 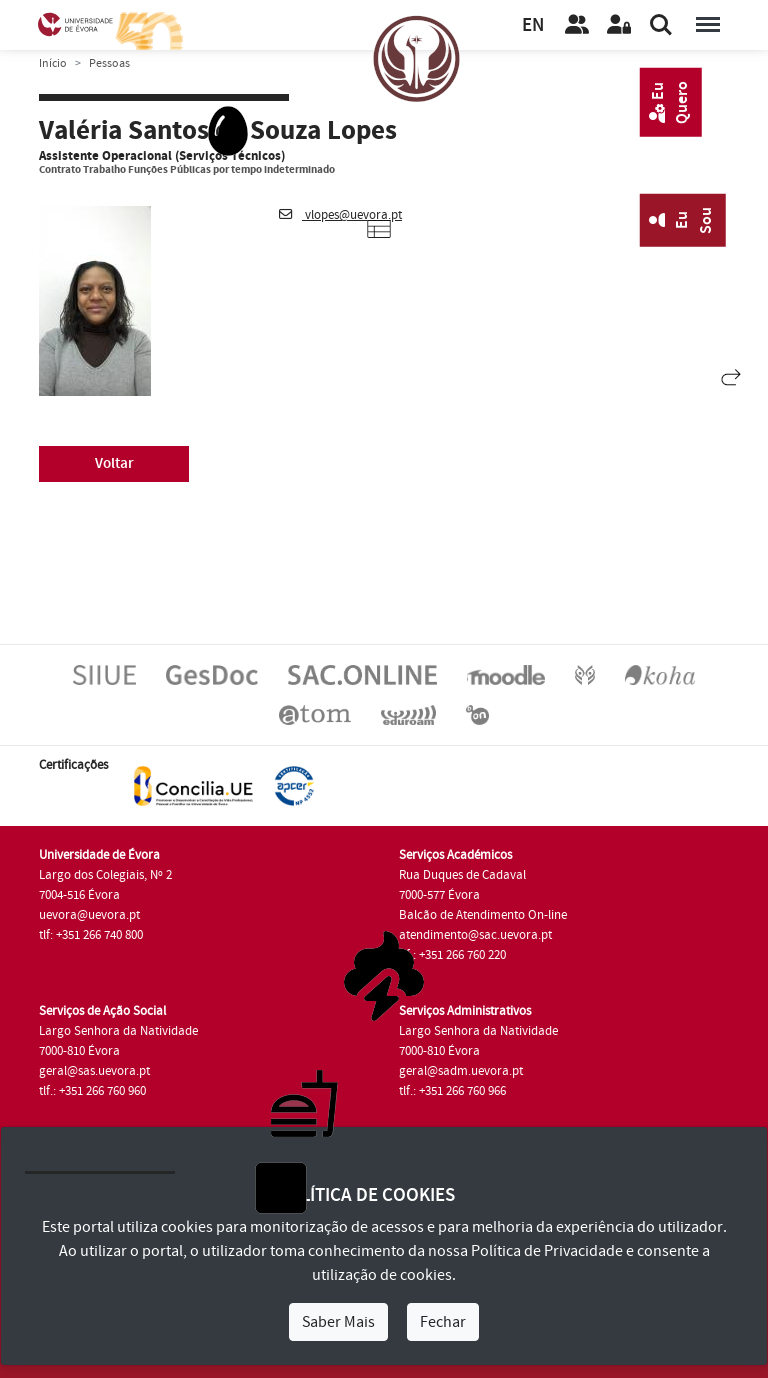 What do you see at coordinates (281, 1188) in the screenshot?
I see `a filled checkbox or selected state` at bounding box center [281, 1188].